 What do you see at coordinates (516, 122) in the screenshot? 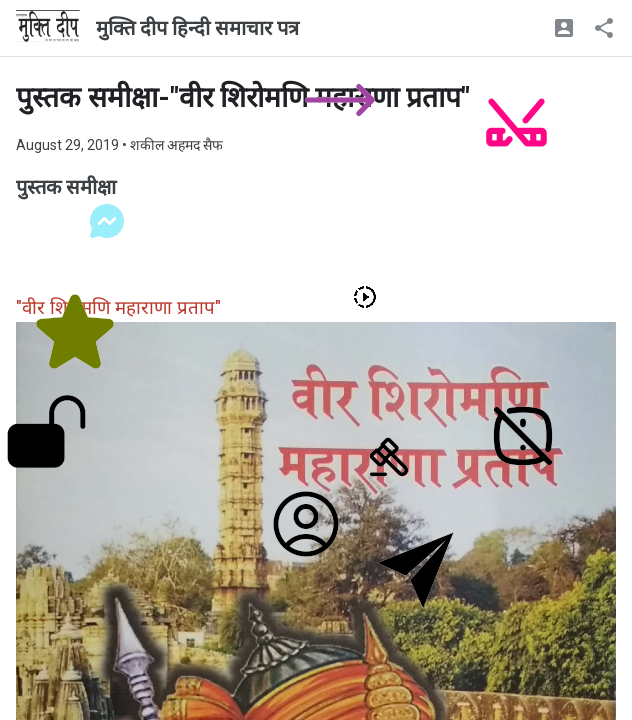
I see `view hockey scores or stats` at bounding box center [516, 122].